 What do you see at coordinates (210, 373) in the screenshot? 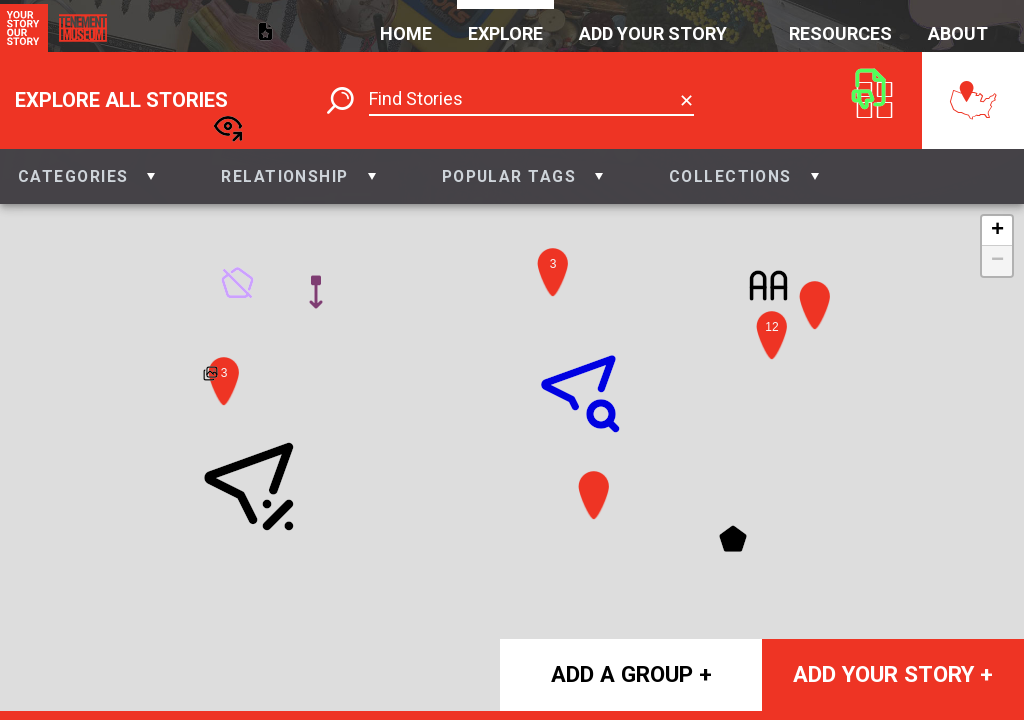
I see `access your photo library` at bounding box center [210, 373].